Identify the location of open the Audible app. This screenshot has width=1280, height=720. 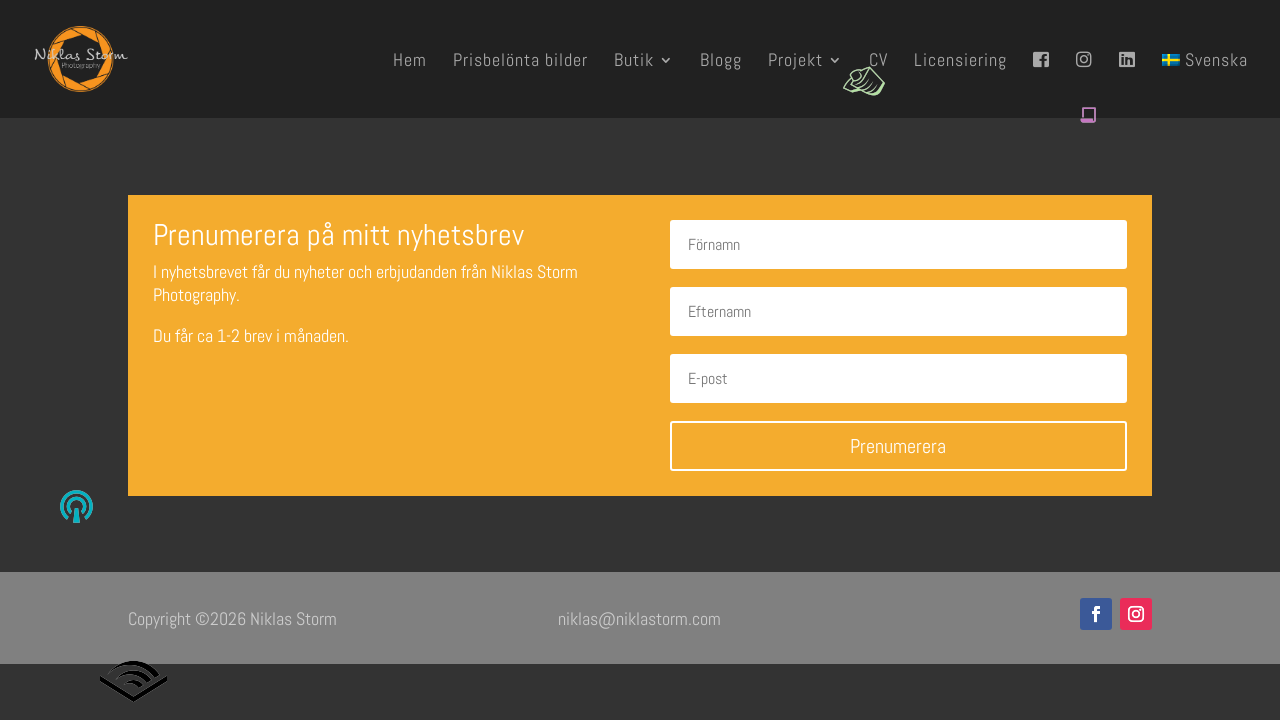
(133, 681).